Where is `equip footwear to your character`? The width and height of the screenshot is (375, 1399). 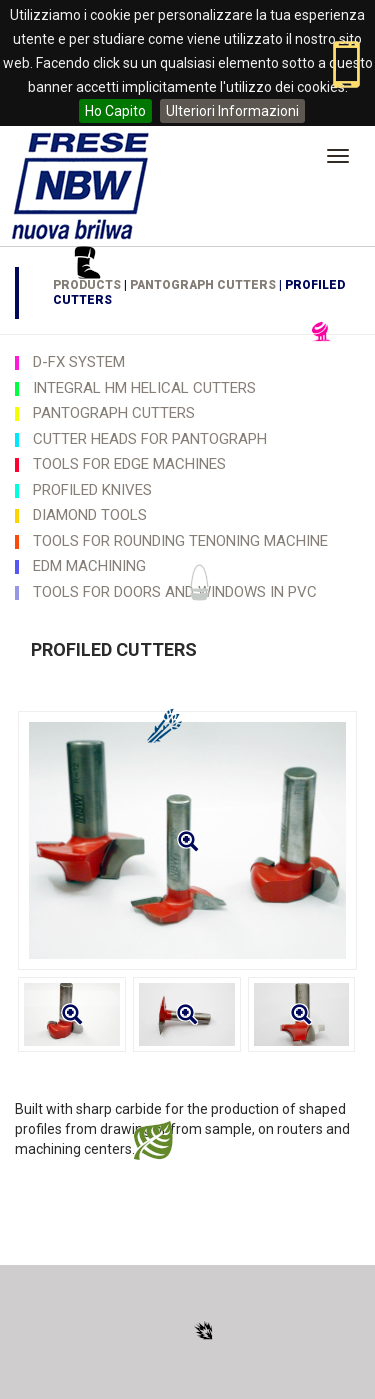
equip footwear to your character is located at coordinates (85, 262).